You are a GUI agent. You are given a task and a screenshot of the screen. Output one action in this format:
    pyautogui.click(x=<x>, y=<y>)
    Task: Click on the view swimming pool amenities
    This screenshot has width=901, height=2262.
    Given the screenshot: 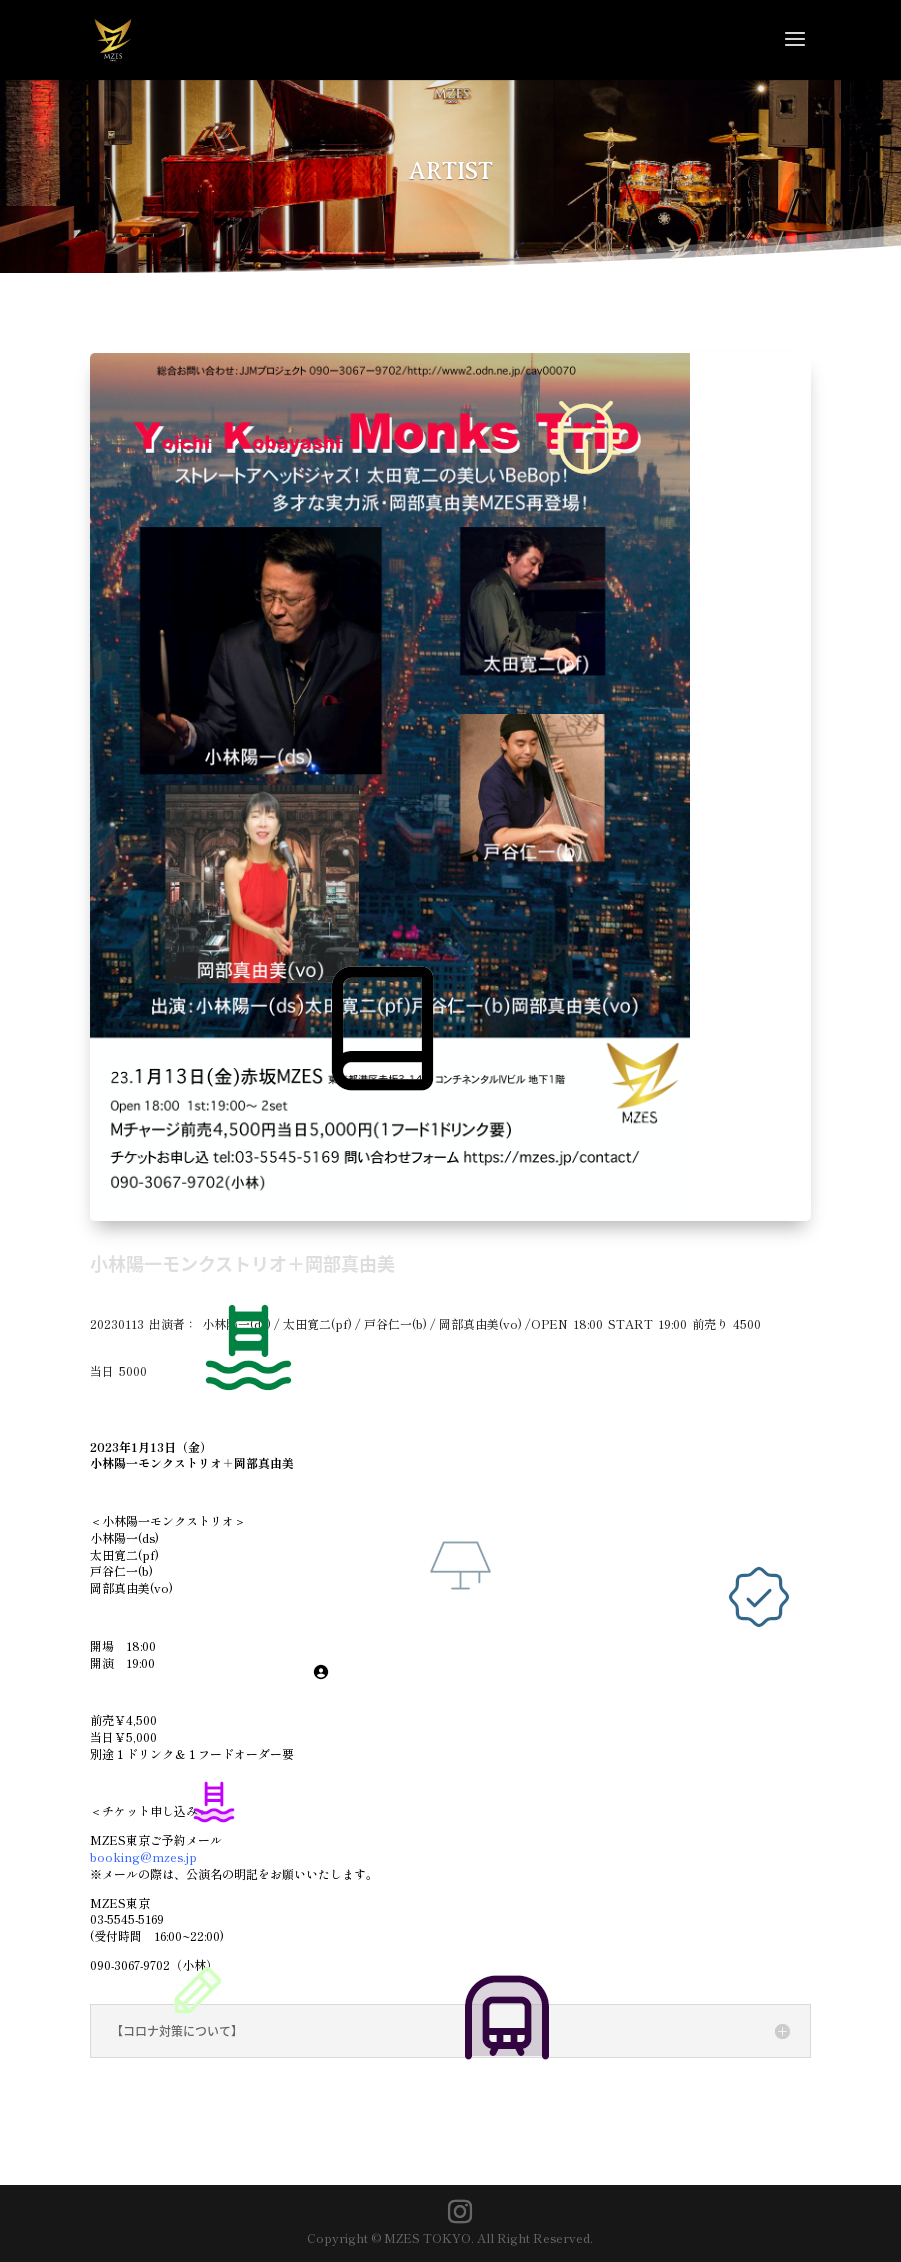 What is the action you would take?
    pyautogui.click(x=214, y=1802)
    